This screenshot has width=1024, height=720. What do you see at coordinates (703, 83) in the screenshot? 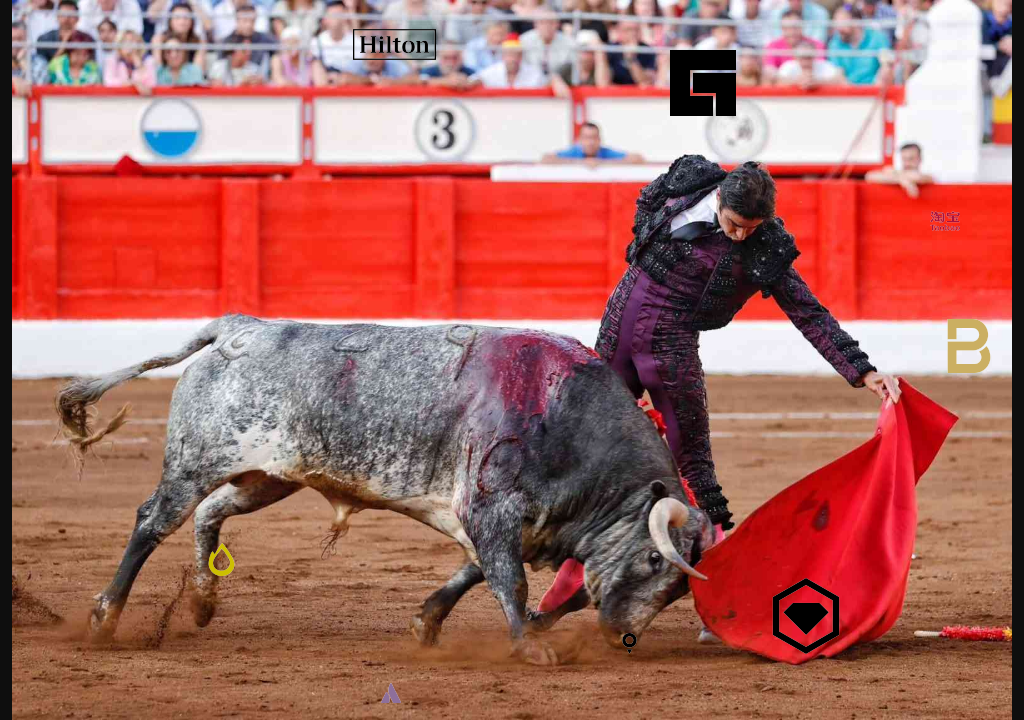
I see `open facebook gaming app` at bounding box center [703, 83].